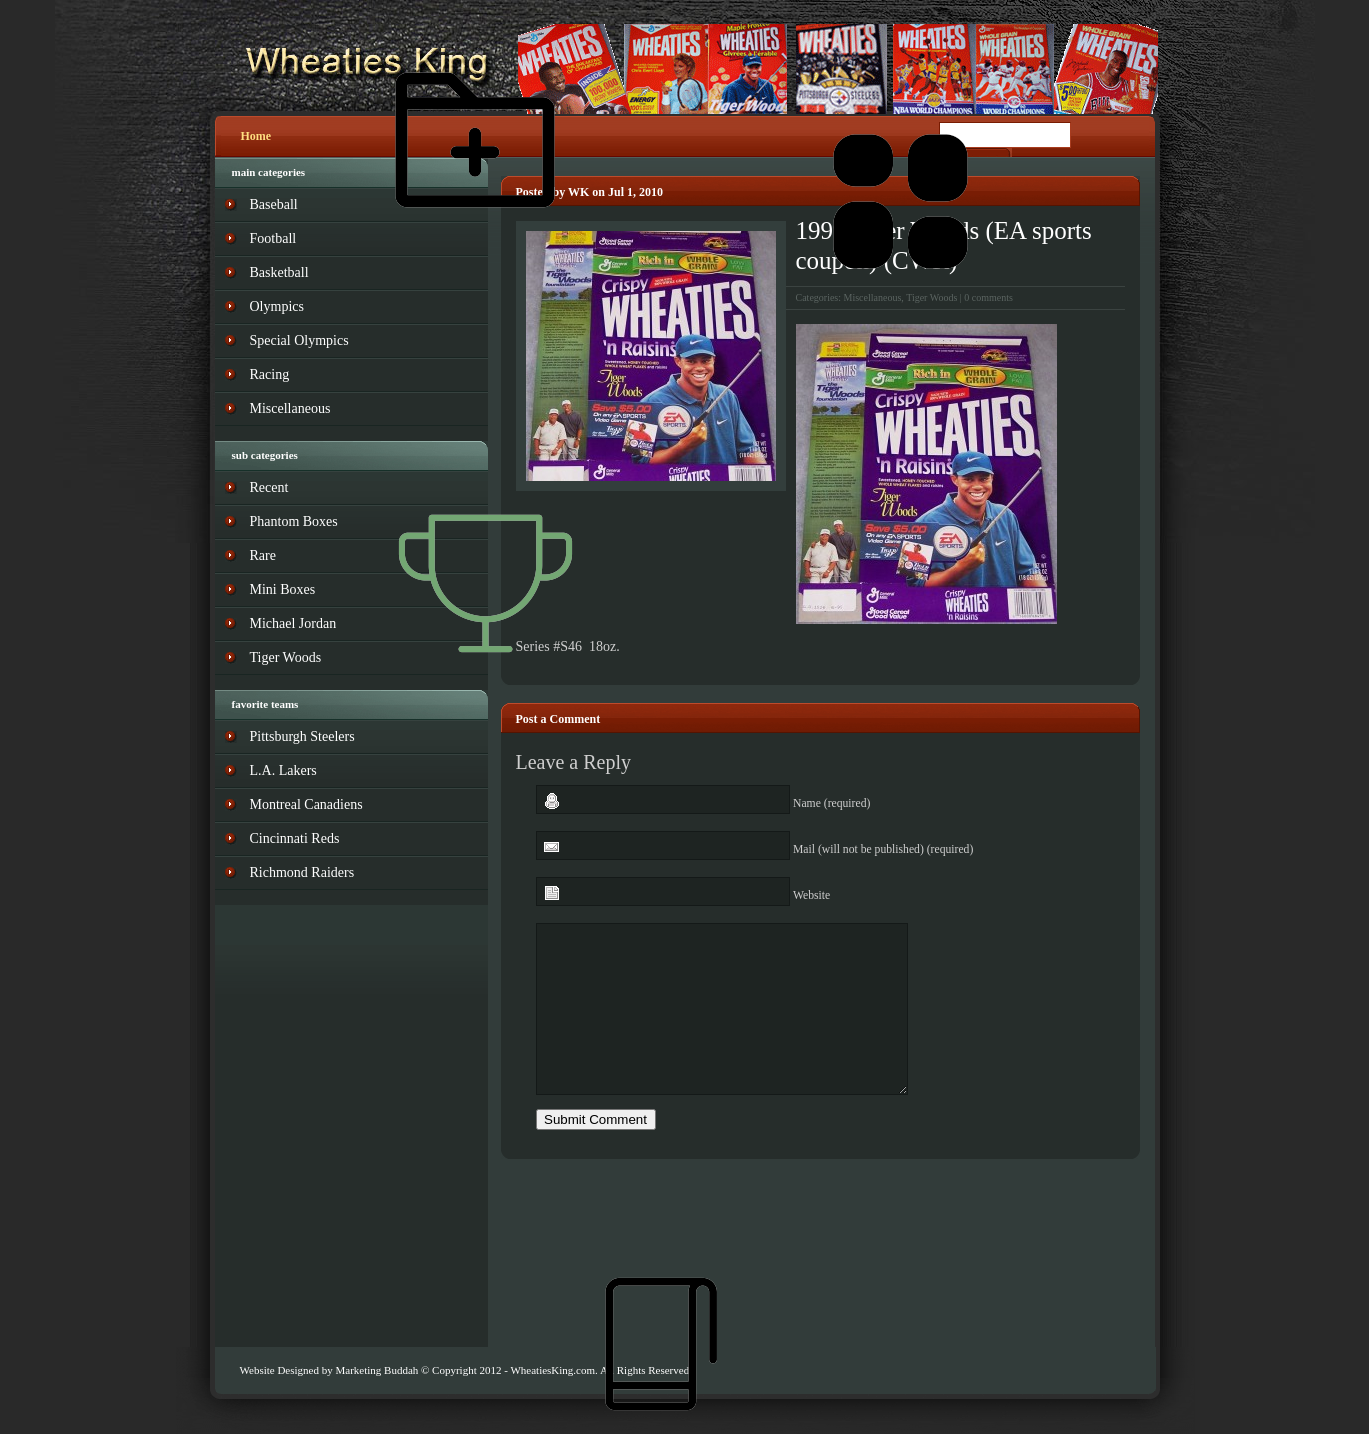 This screenshot has height=1434, width=1369. What do you see at coordinates (485, 577) in the screenshot?
I see `view achievements or awards` at bounding box center [485, 577].